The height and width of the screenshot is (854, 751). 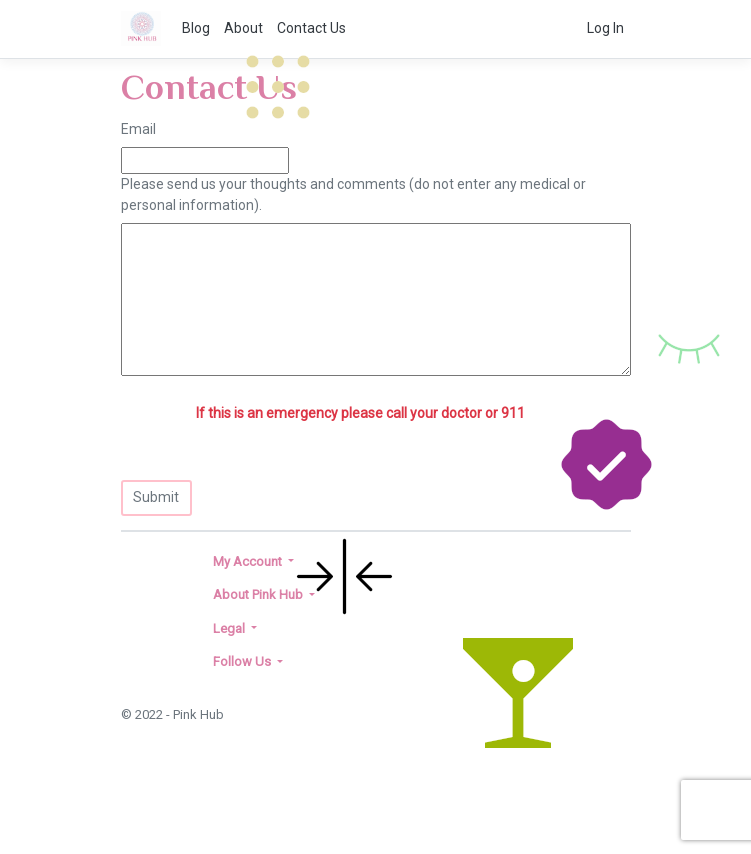 I want to click on view drink menu or beverage options, so click(x=518, y=693).